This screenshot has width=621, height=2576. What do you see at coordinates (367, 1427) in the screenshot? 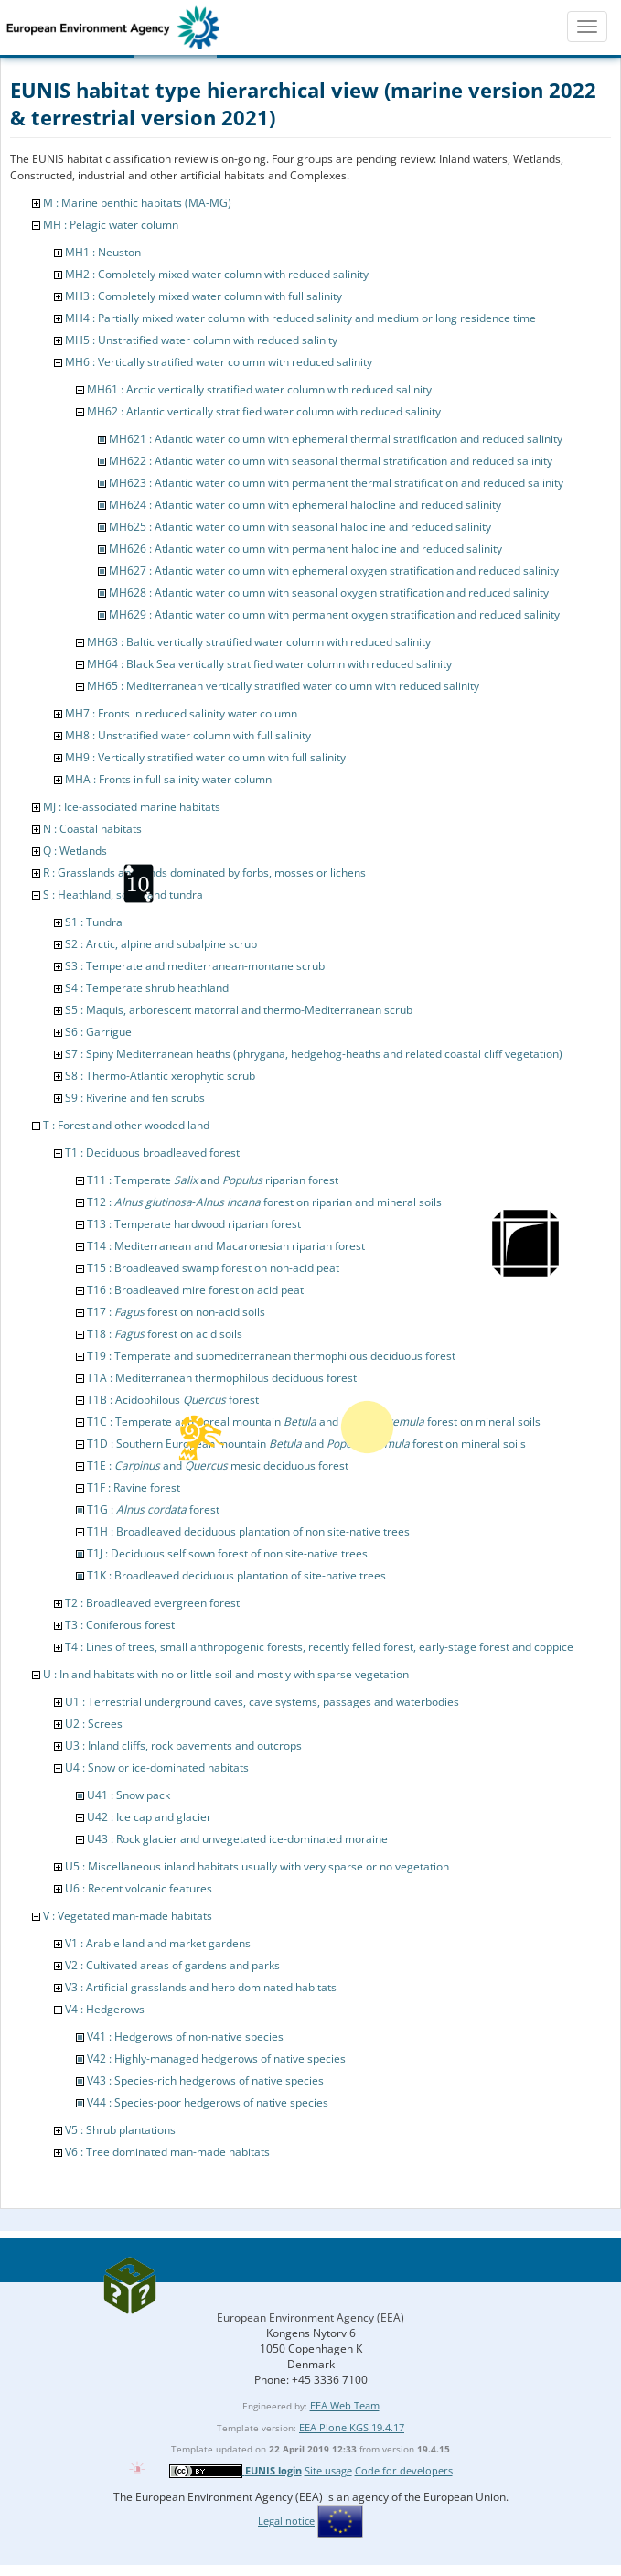
I see `unselected or inactive status indicator` at bounding box center [367, 1427].